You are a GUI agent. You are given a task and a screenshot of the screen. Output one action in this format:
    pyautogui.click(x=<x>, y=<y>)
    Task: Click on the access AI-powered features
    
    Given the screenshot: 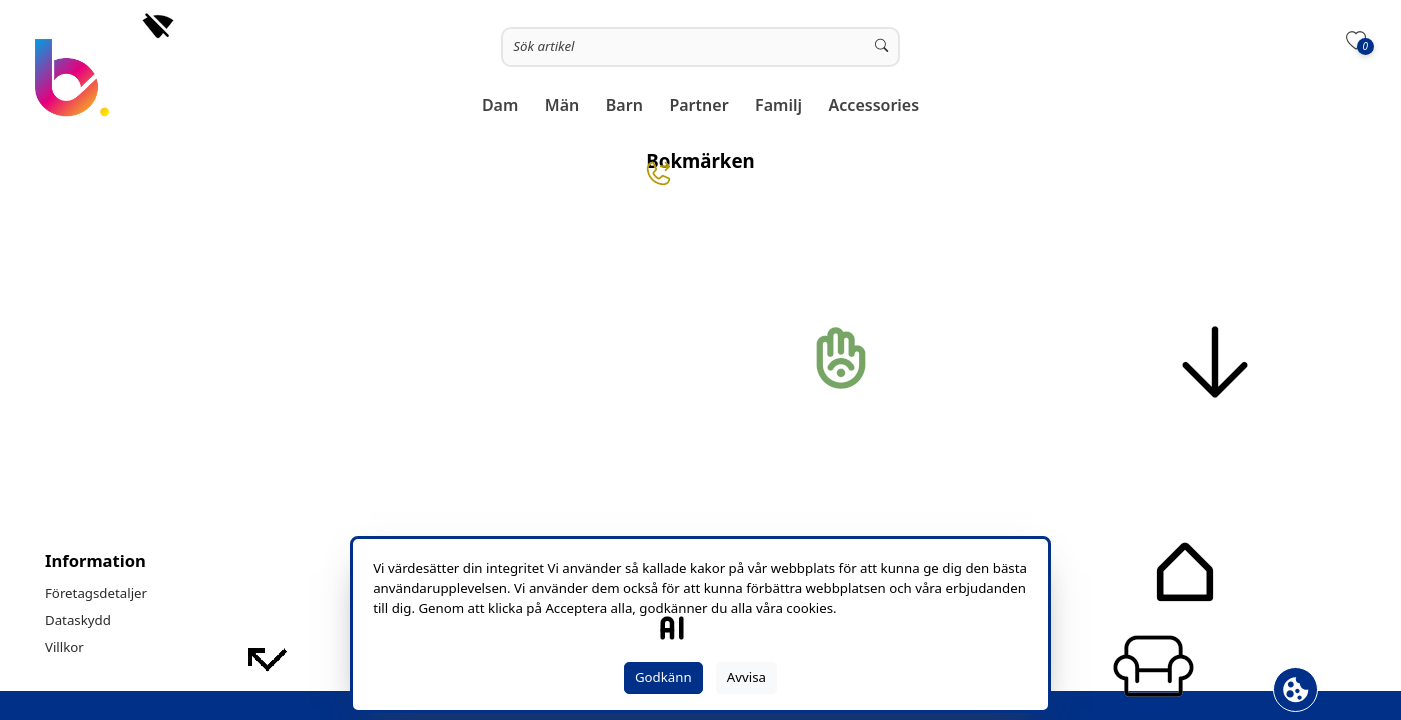 What is the action you would take?
    pyautogui.click(x=672, y=628)
    